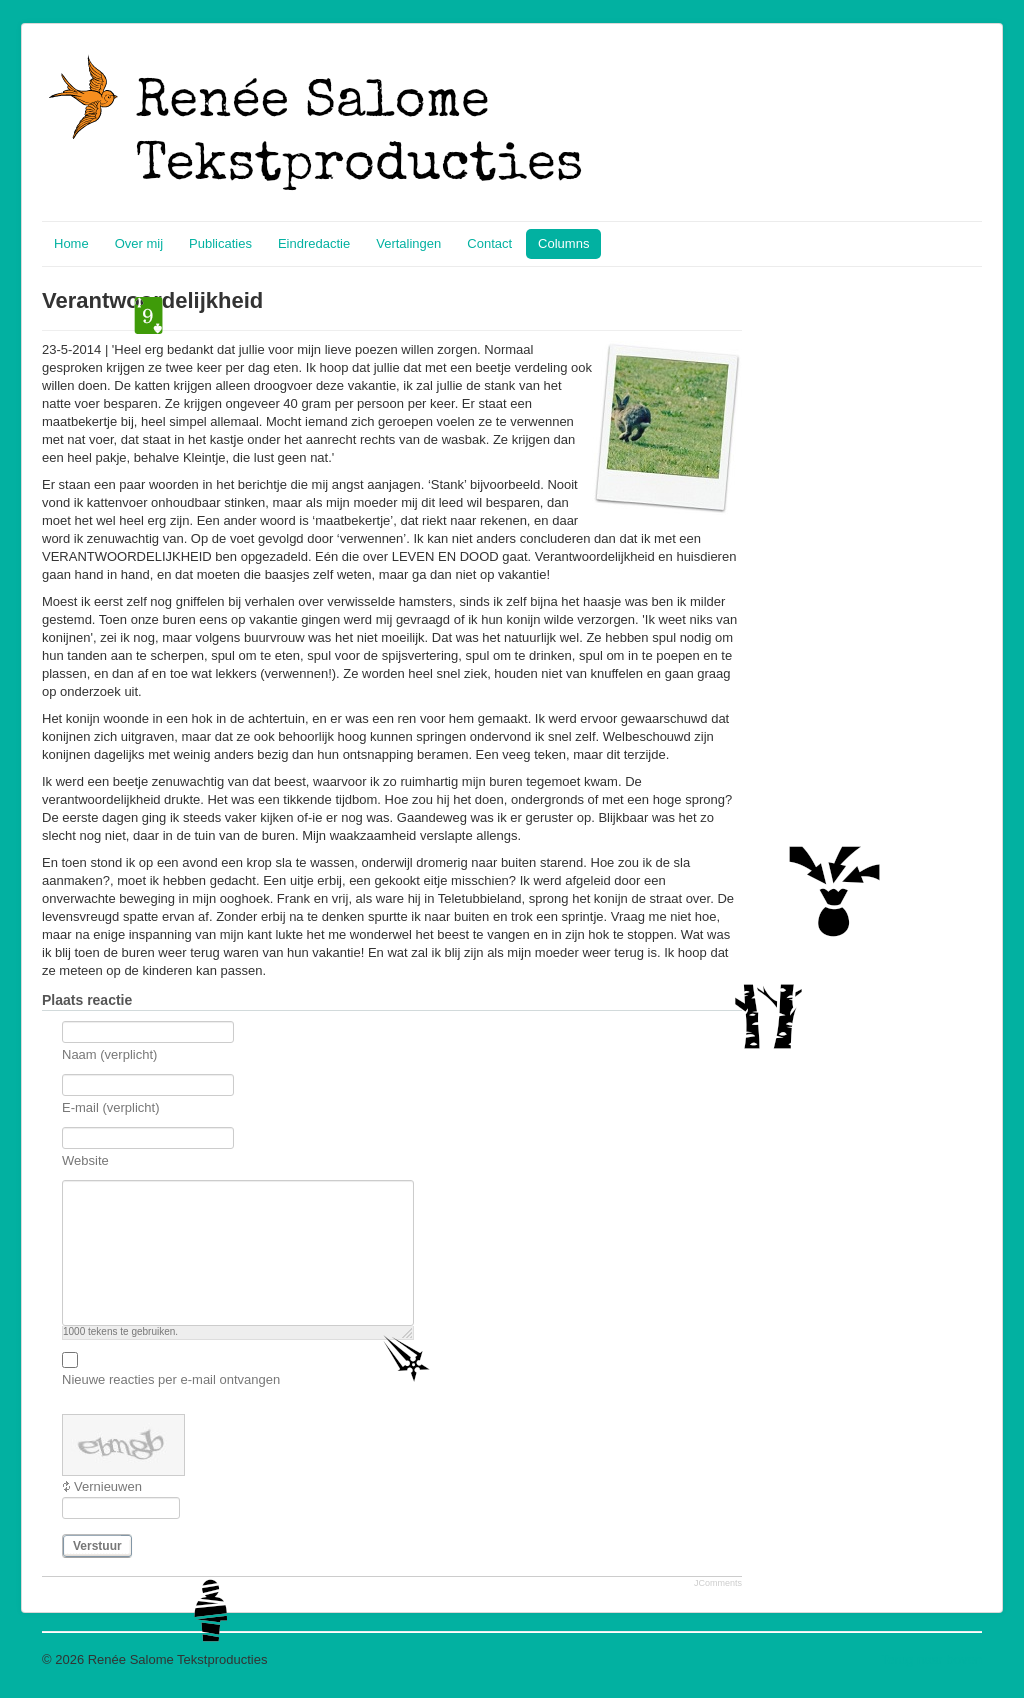 The width and height of the screenshot is (1024, 1698). I want to click on indicates injured or wounded status, so click(211, 1610).